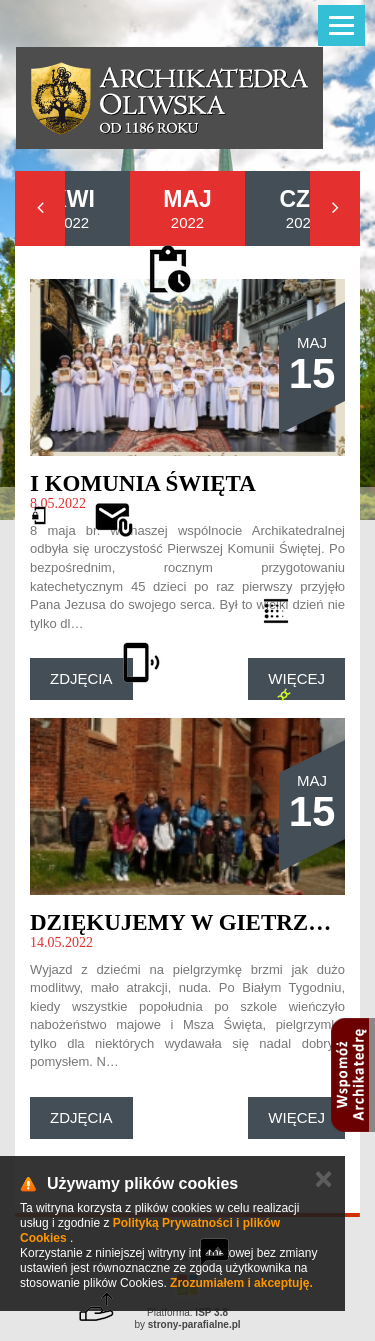 This screenshot has width=375, height=1341. I want to click on view pending tasks or actions, so click(168, 270).